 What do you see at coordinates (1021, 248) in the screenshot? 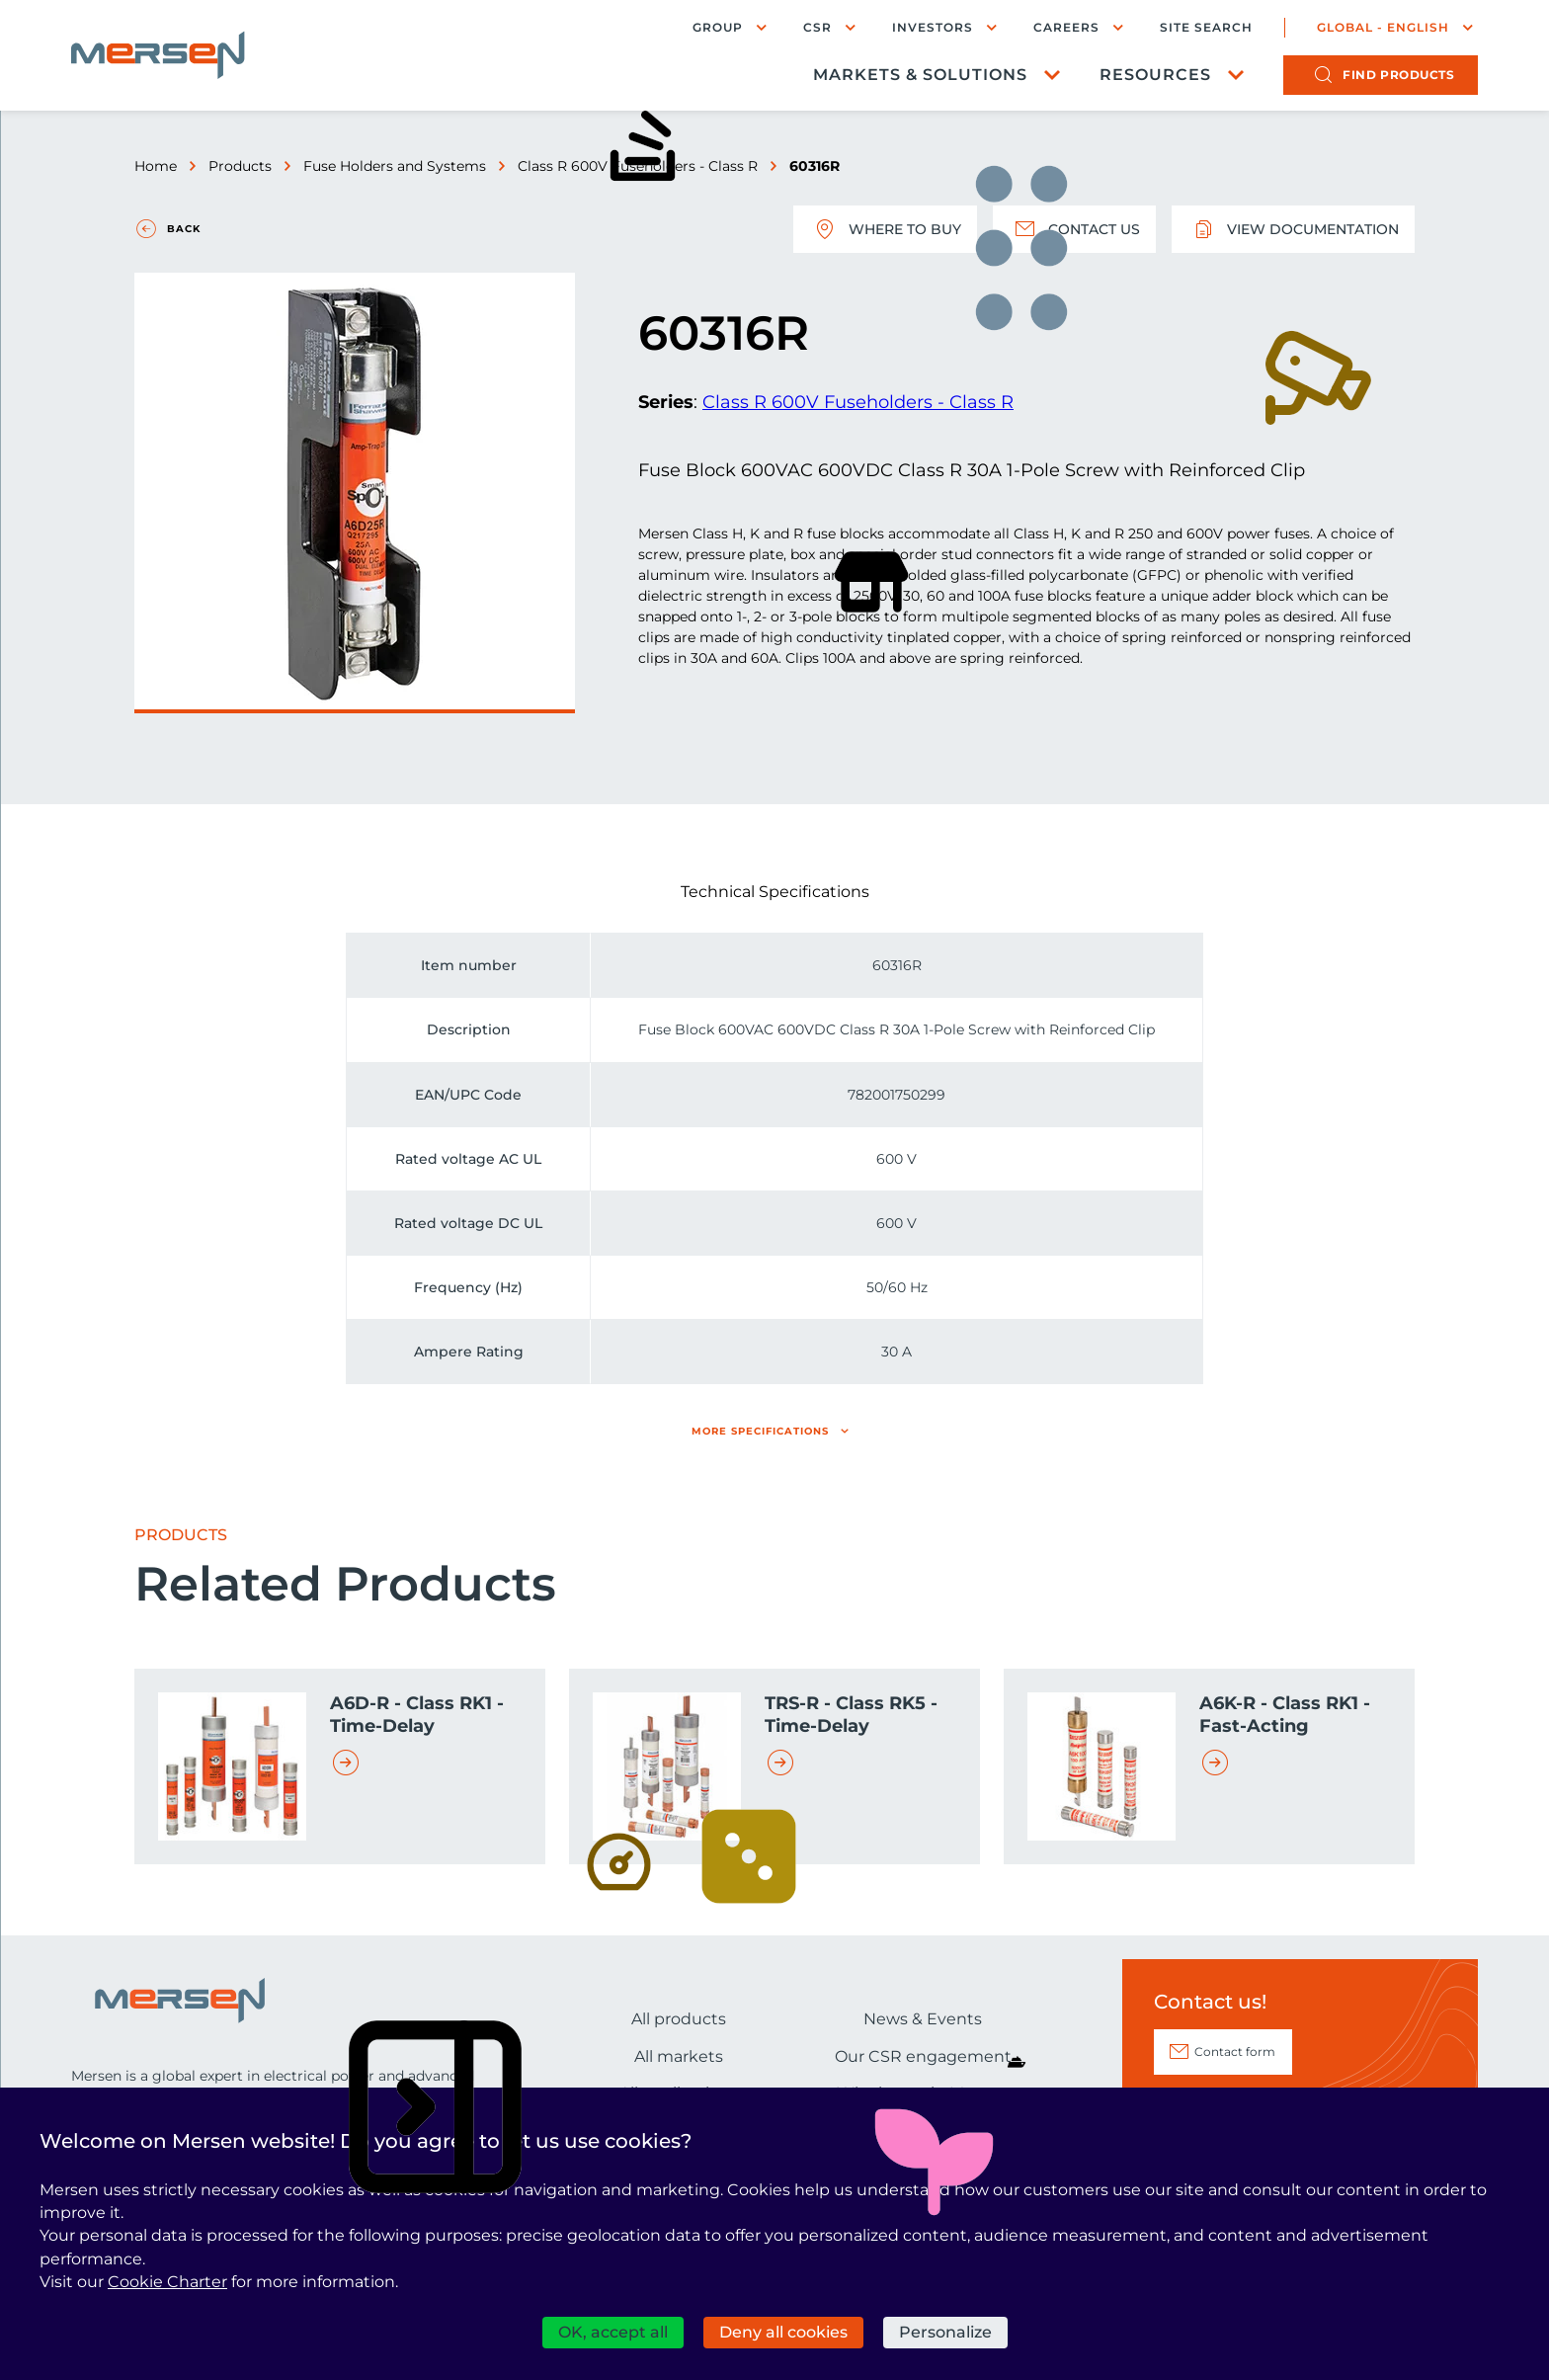
I see `drag to reorder items vertically` at bounding box center [1021, 248].